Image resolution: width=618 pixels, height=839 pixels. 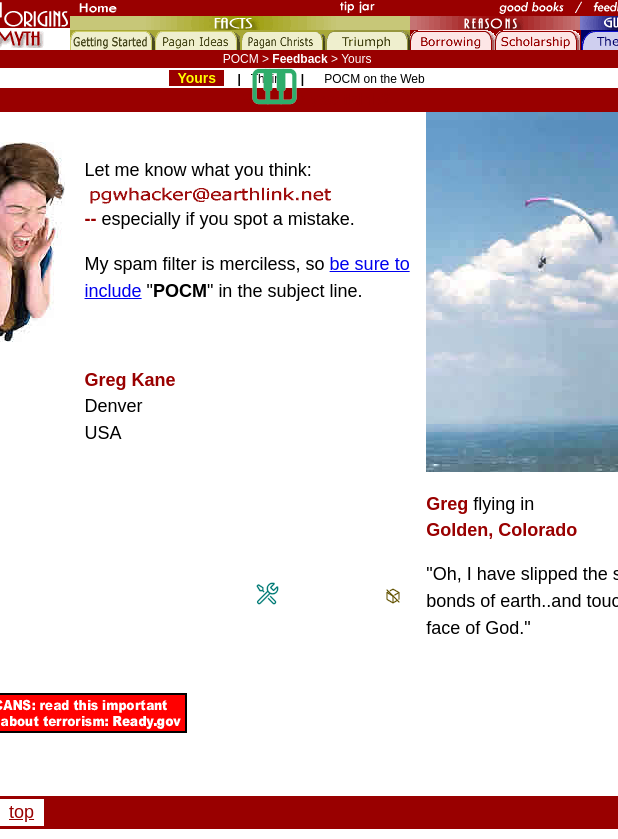 I want to click on access settings or configuration options, so click(x=267, y=593).